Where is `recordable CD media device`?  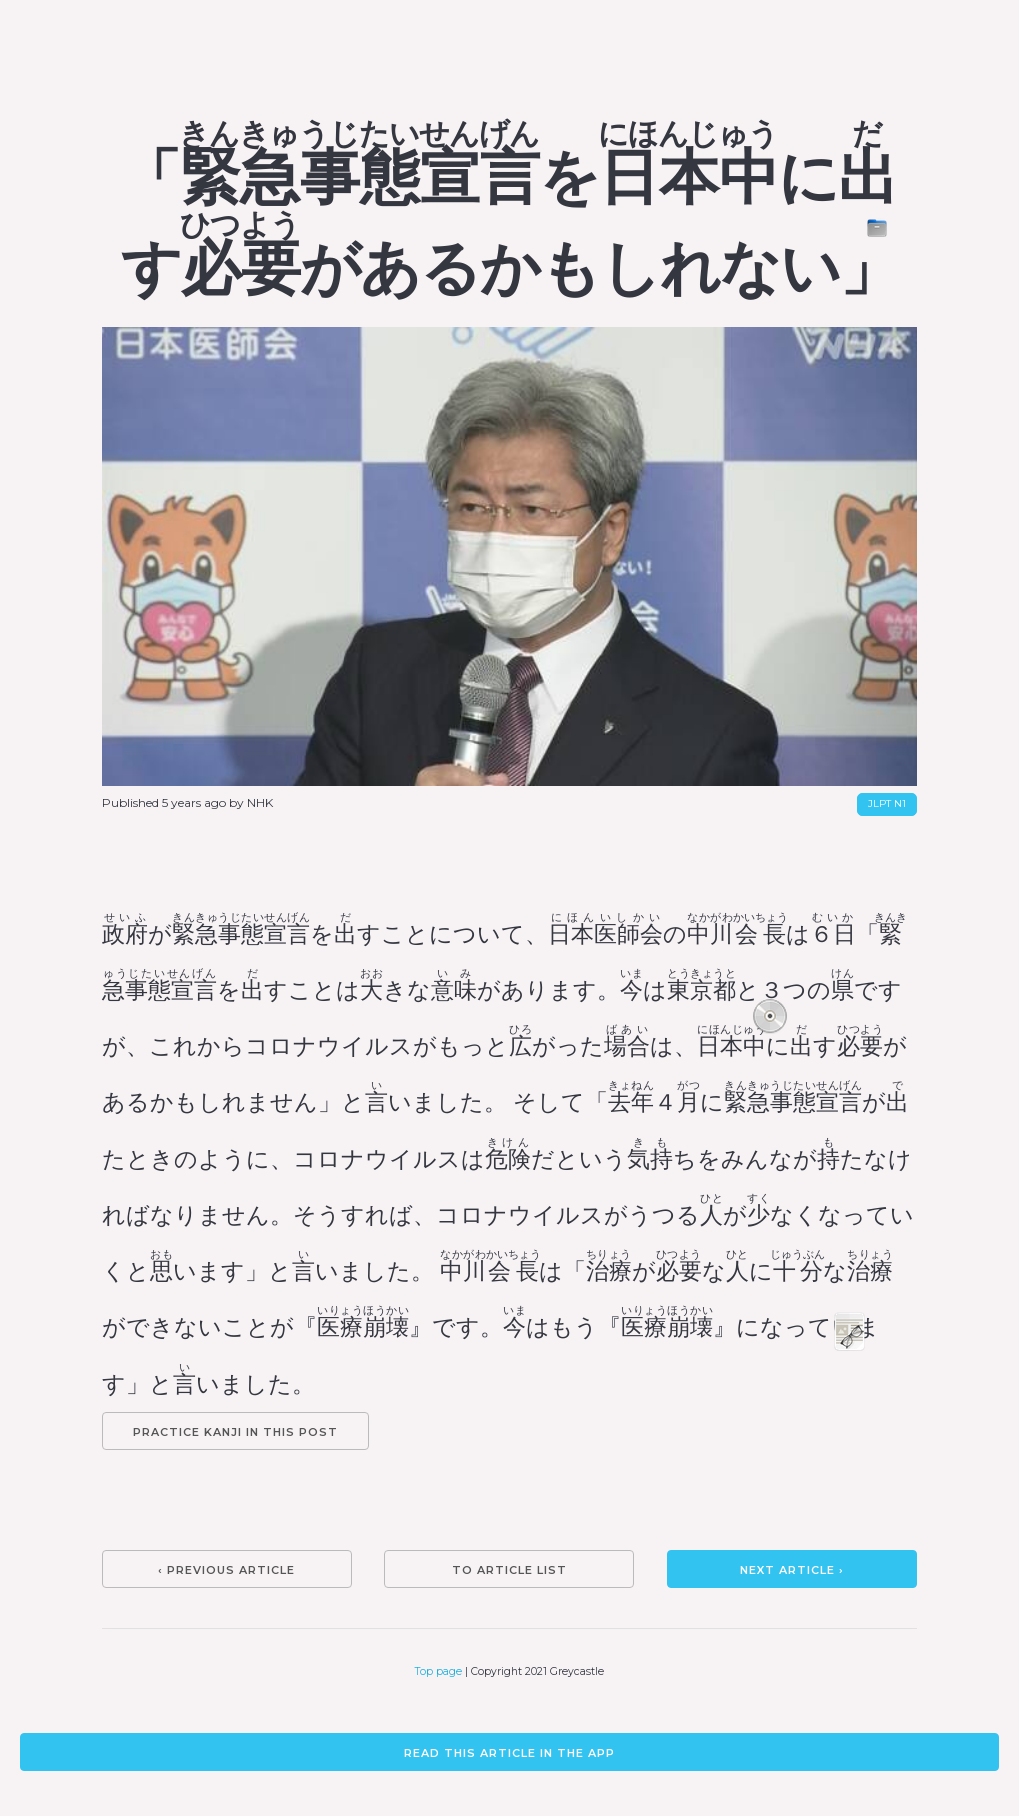 recordable CD media device is located at coordinates (770, 1016).